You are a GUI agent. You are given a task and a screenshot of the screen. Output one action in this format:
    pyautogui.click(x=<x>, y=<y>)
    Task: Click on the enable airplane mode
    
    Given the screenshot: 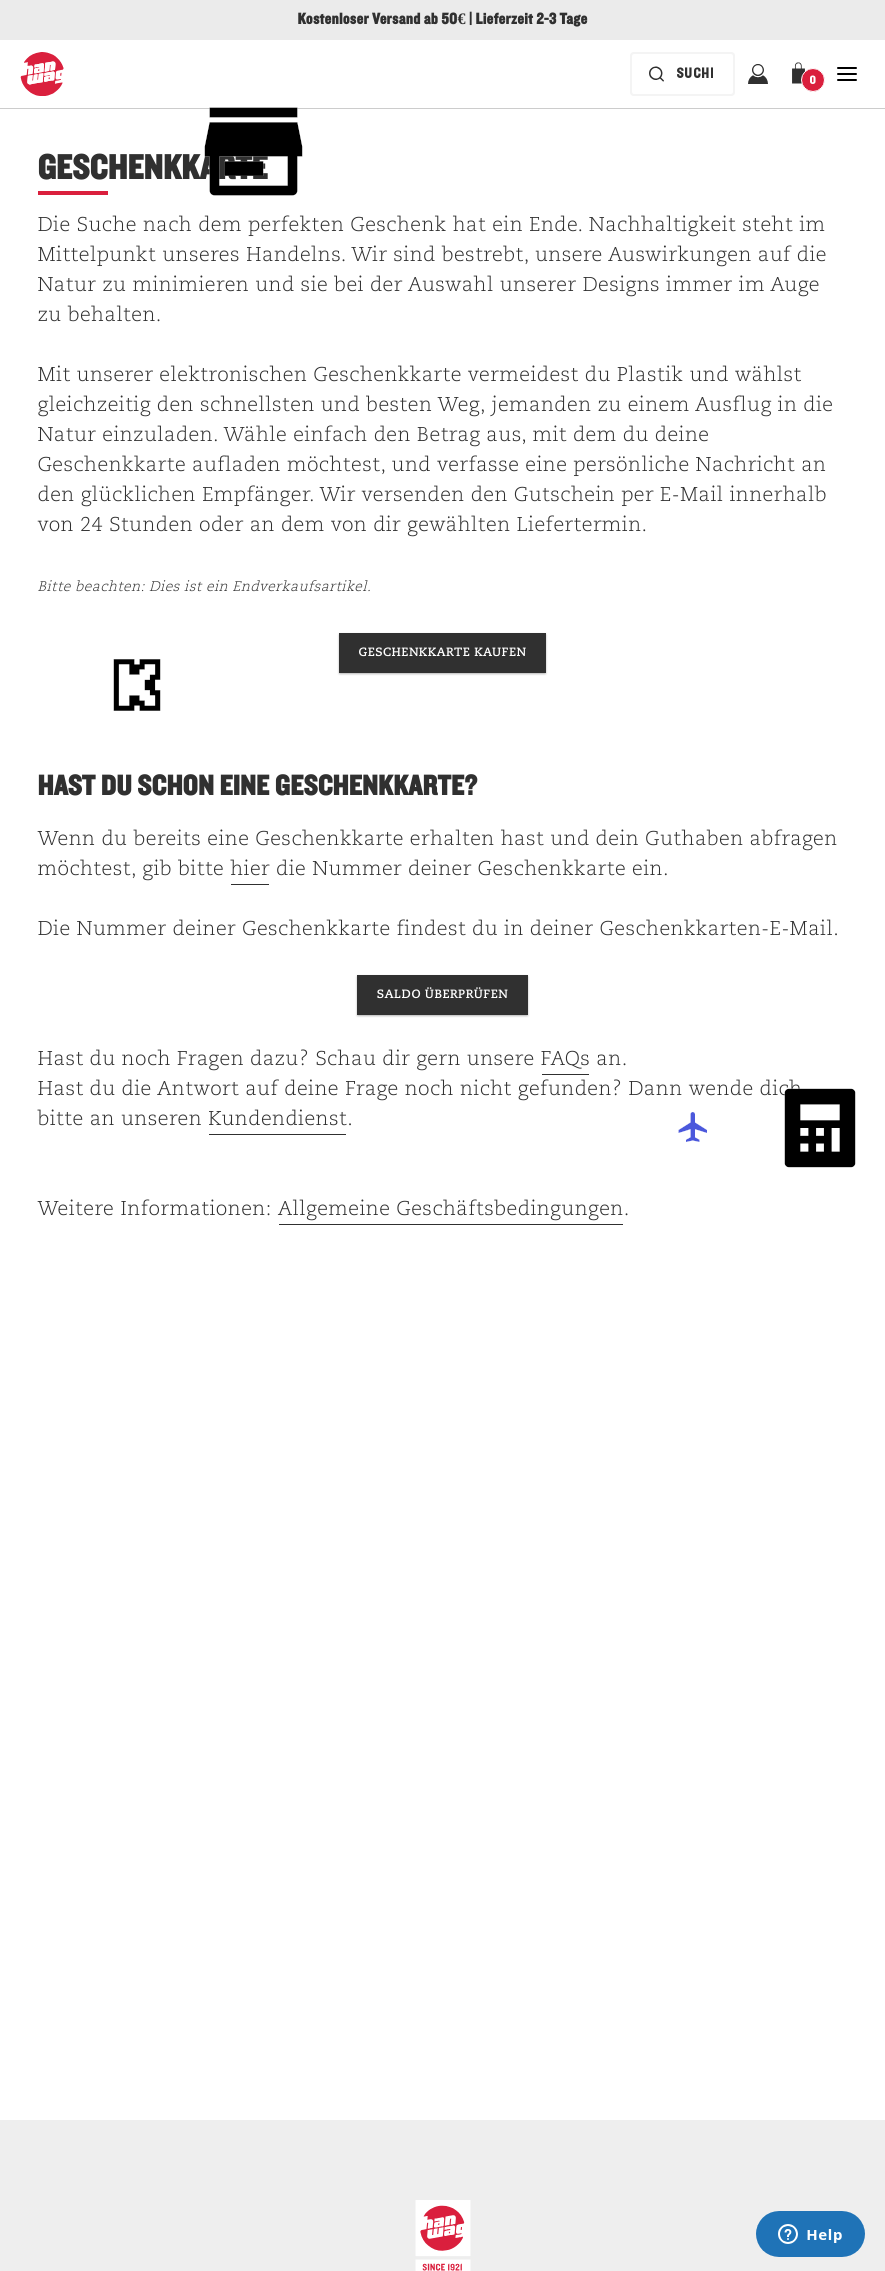 What is the action you would take?
    pyautogui.click(x=692, y=1127)
    